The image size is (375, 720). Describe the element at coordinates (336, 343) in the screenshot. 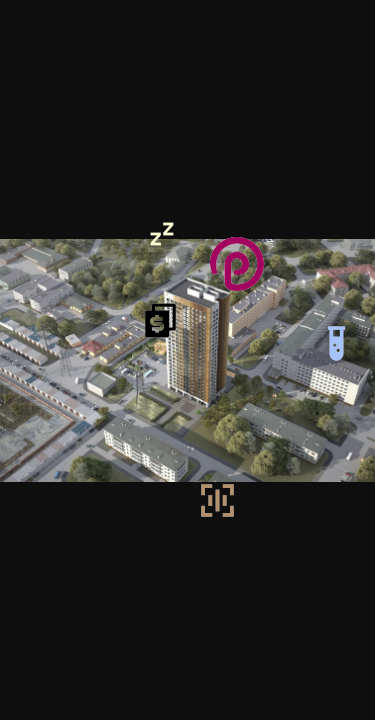

I see `access lab results or medical tests` at that location.